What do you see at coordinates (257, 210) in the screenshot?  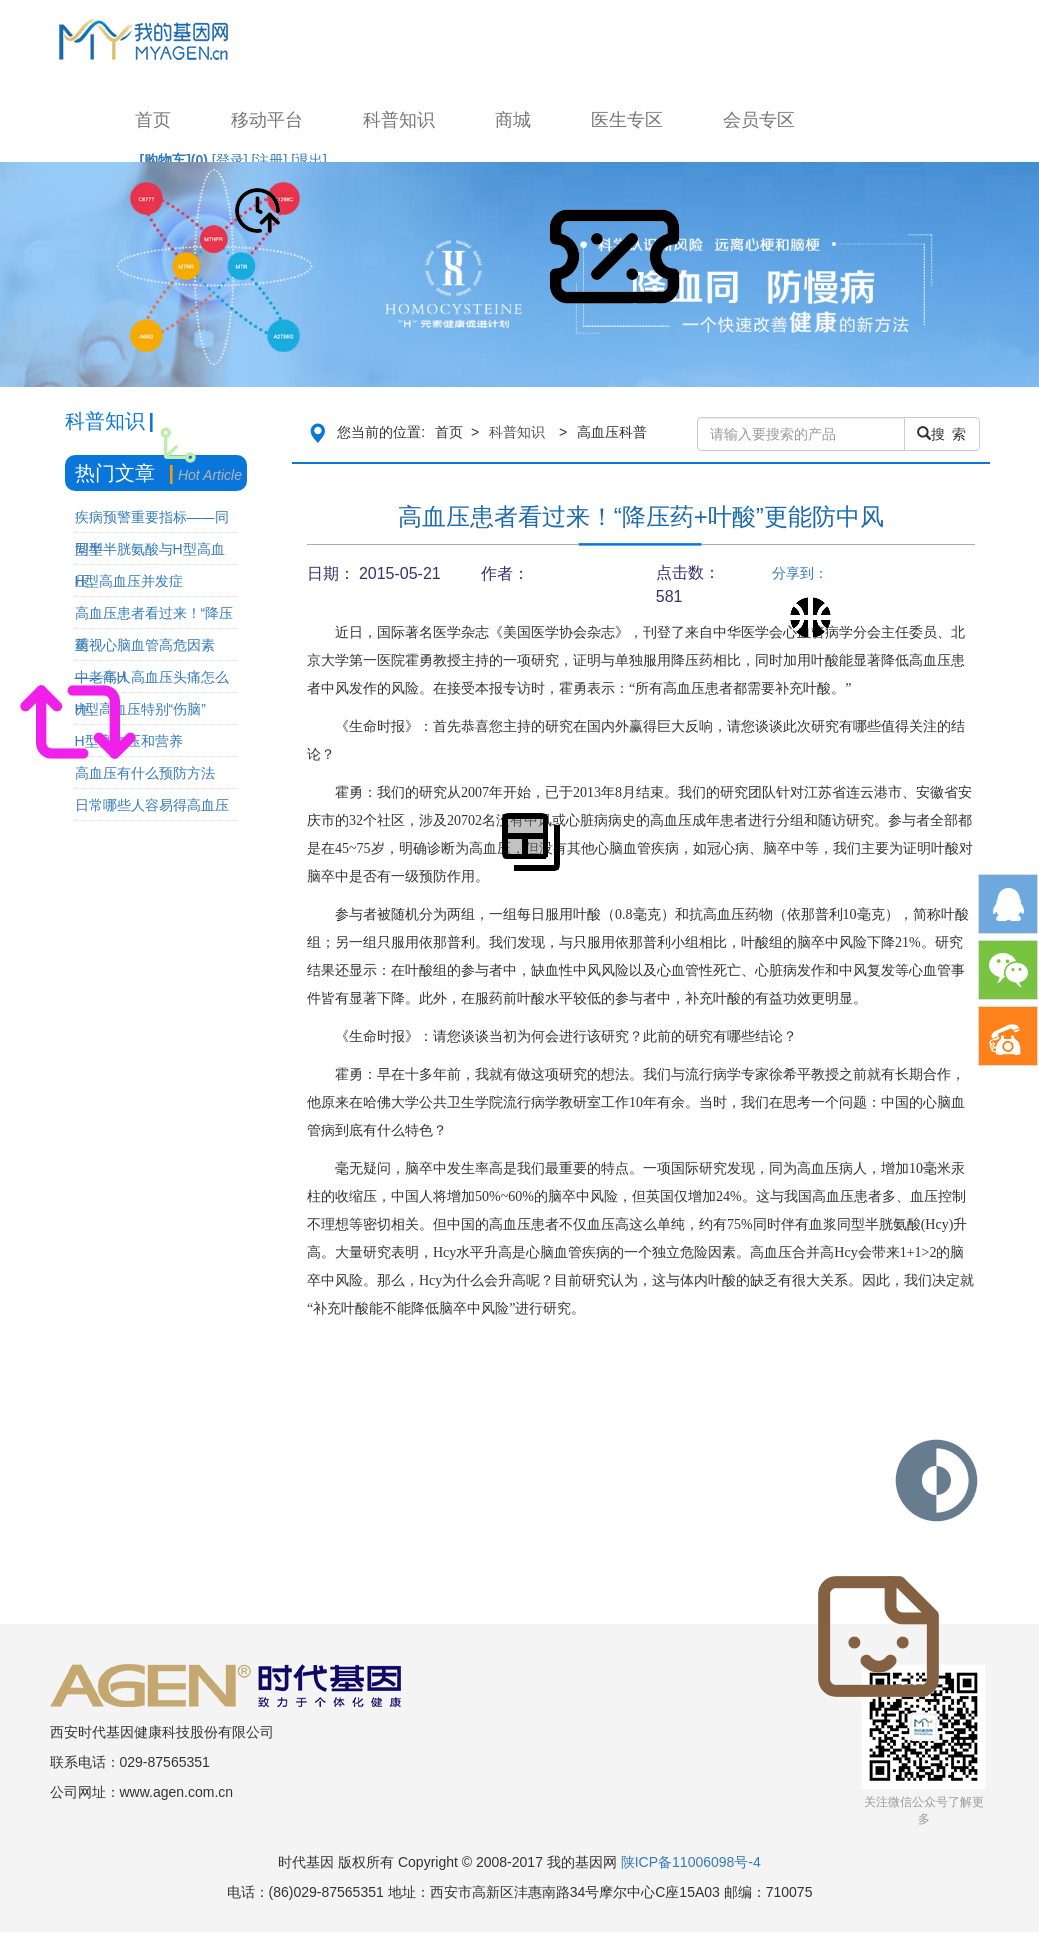 I see `upload or sync time data` at bounding box center [257, 210].